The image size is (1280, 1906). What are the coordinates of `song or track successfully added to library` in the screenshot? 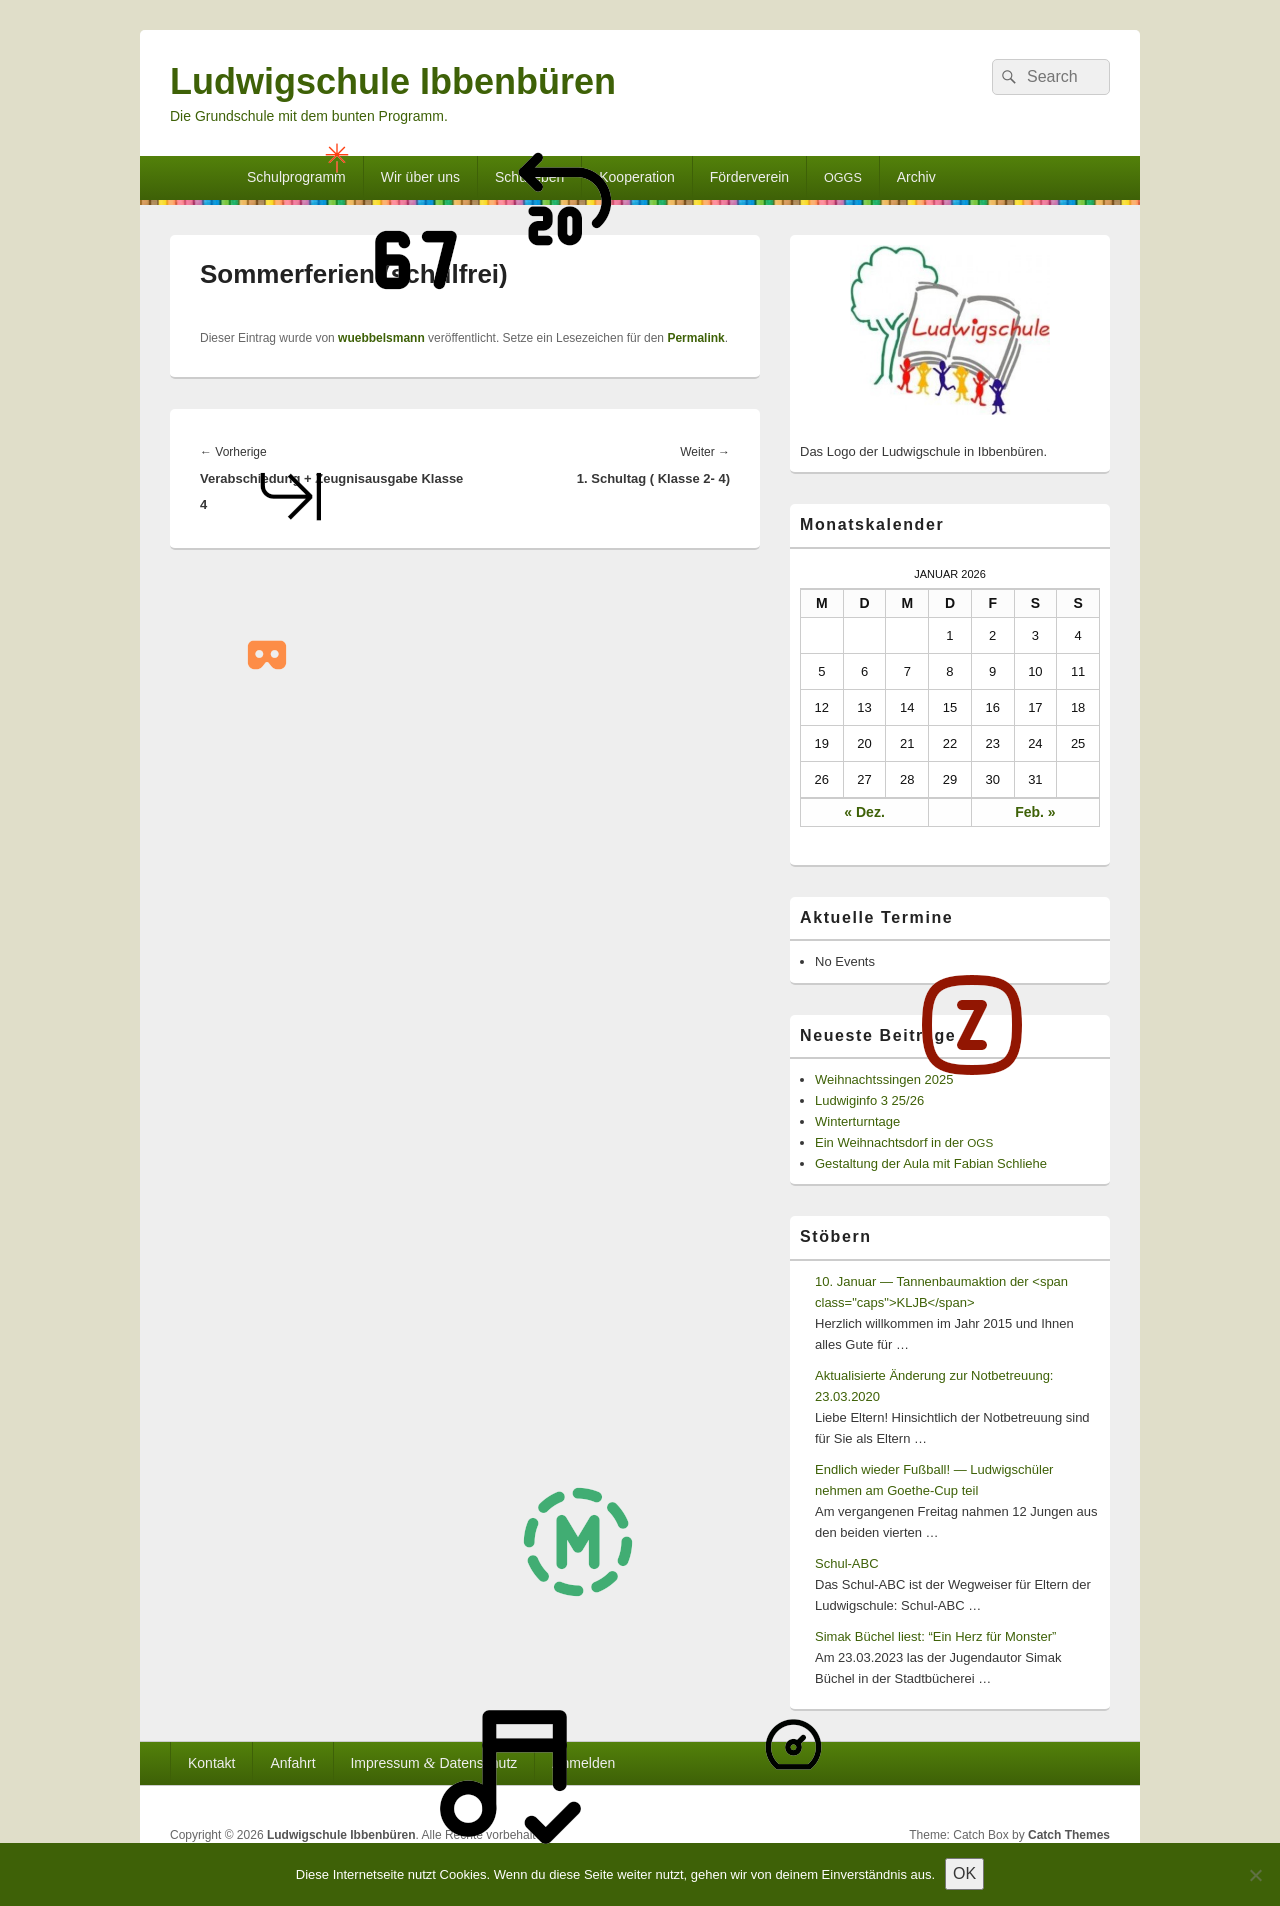 It's located at (510, 1773).